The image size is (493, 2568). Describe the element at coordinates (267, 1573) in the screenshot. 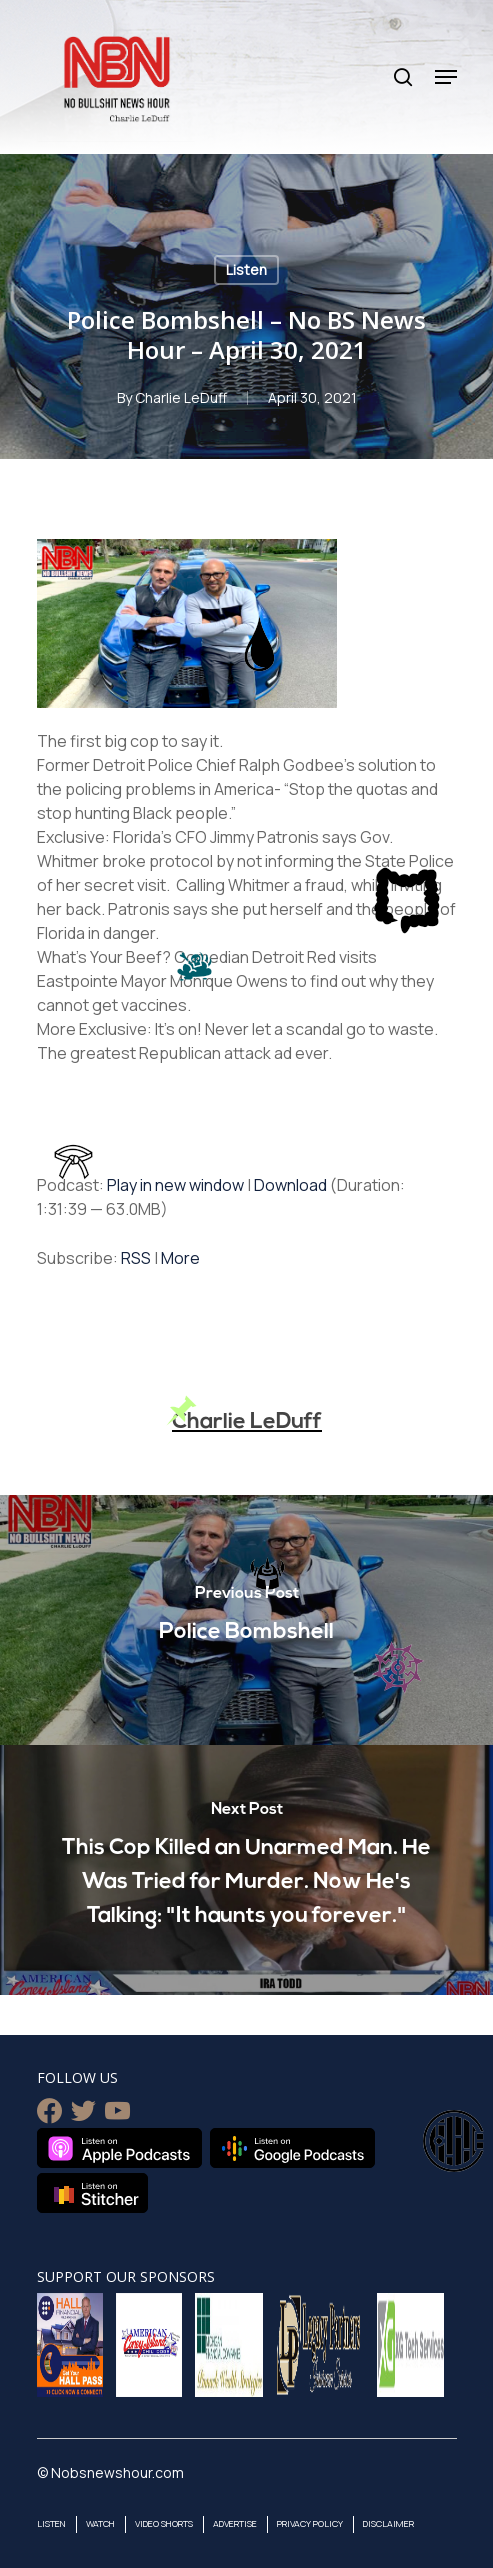

I see `equip helmet or headgear` at that location.